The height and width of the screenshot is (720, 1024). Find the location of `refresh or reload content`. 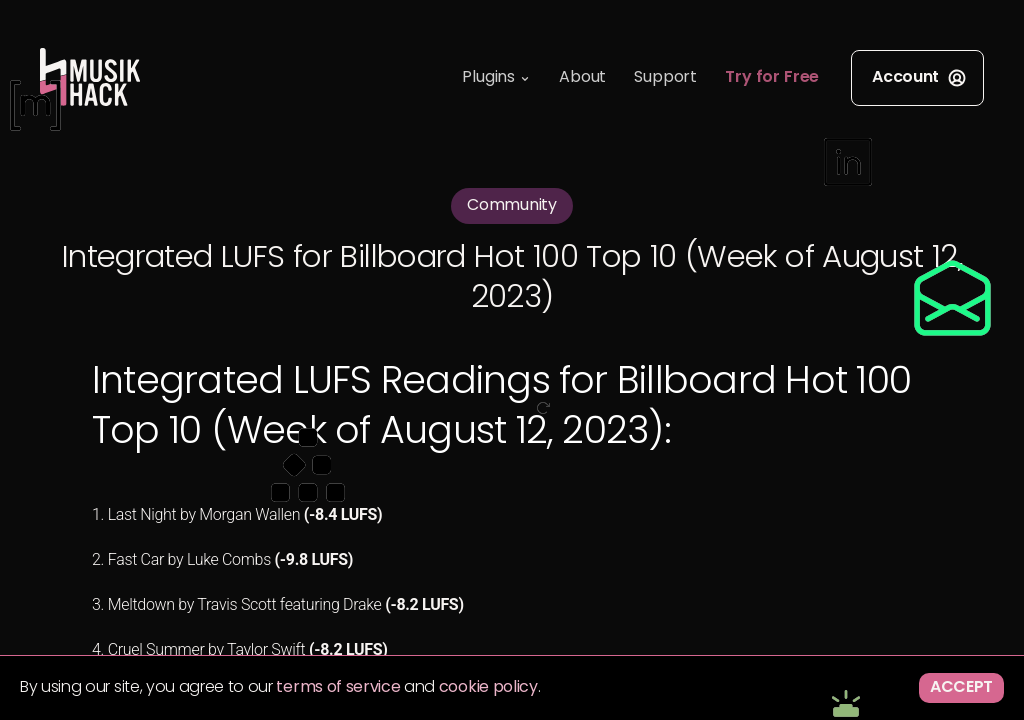

refresh or reload content is located at coordinates (543, 408).